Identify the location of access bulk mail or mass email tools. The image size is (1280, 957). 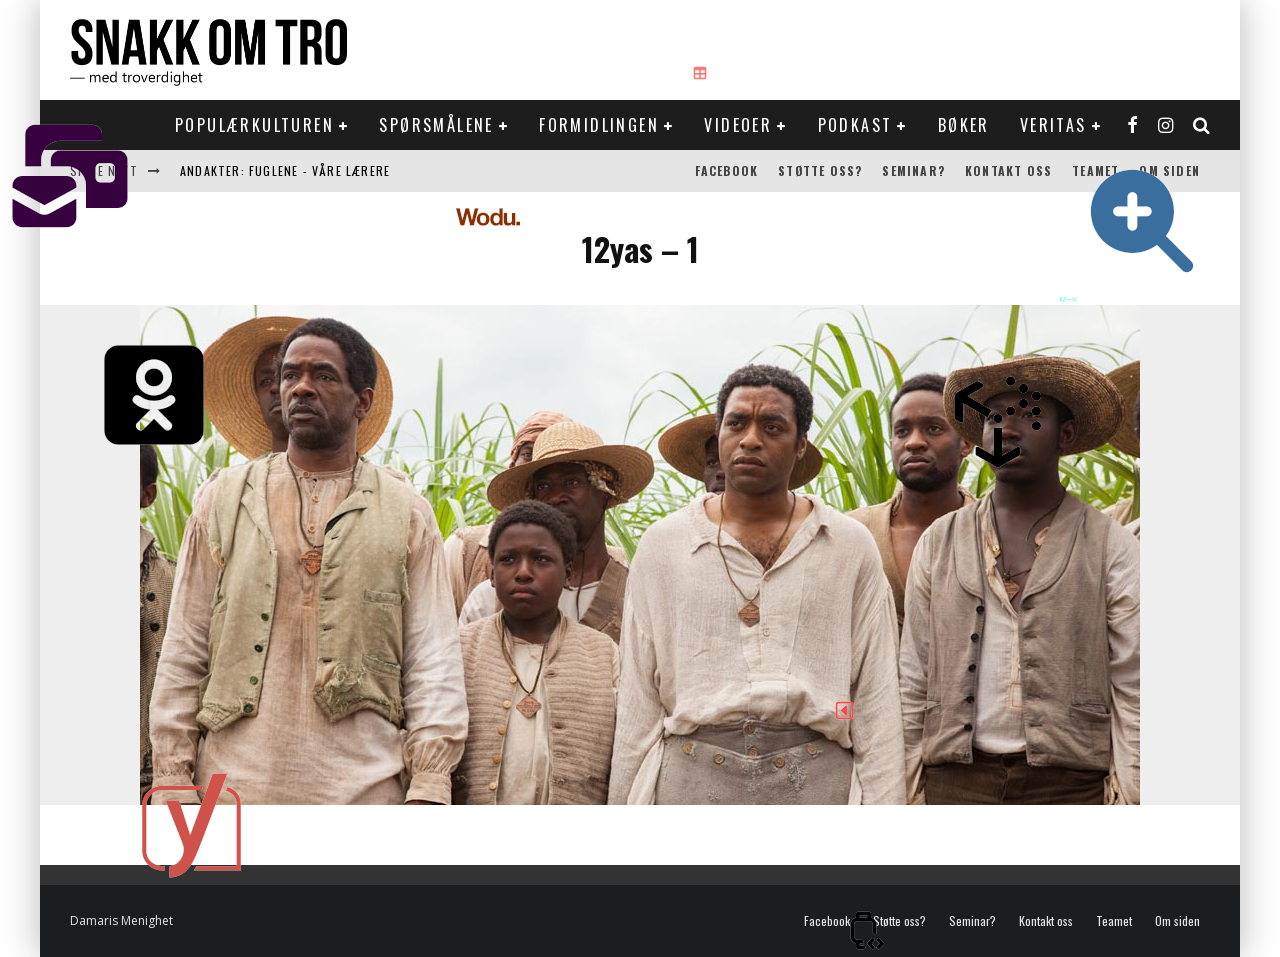
(70, 176).